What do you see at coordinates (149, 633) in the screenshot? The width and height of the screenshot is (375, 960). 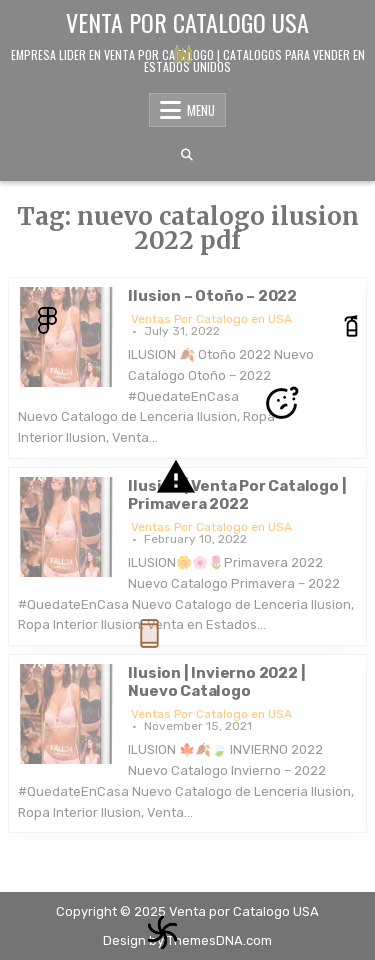 I see `switch to mobile view` at bounding box center [149, 633].